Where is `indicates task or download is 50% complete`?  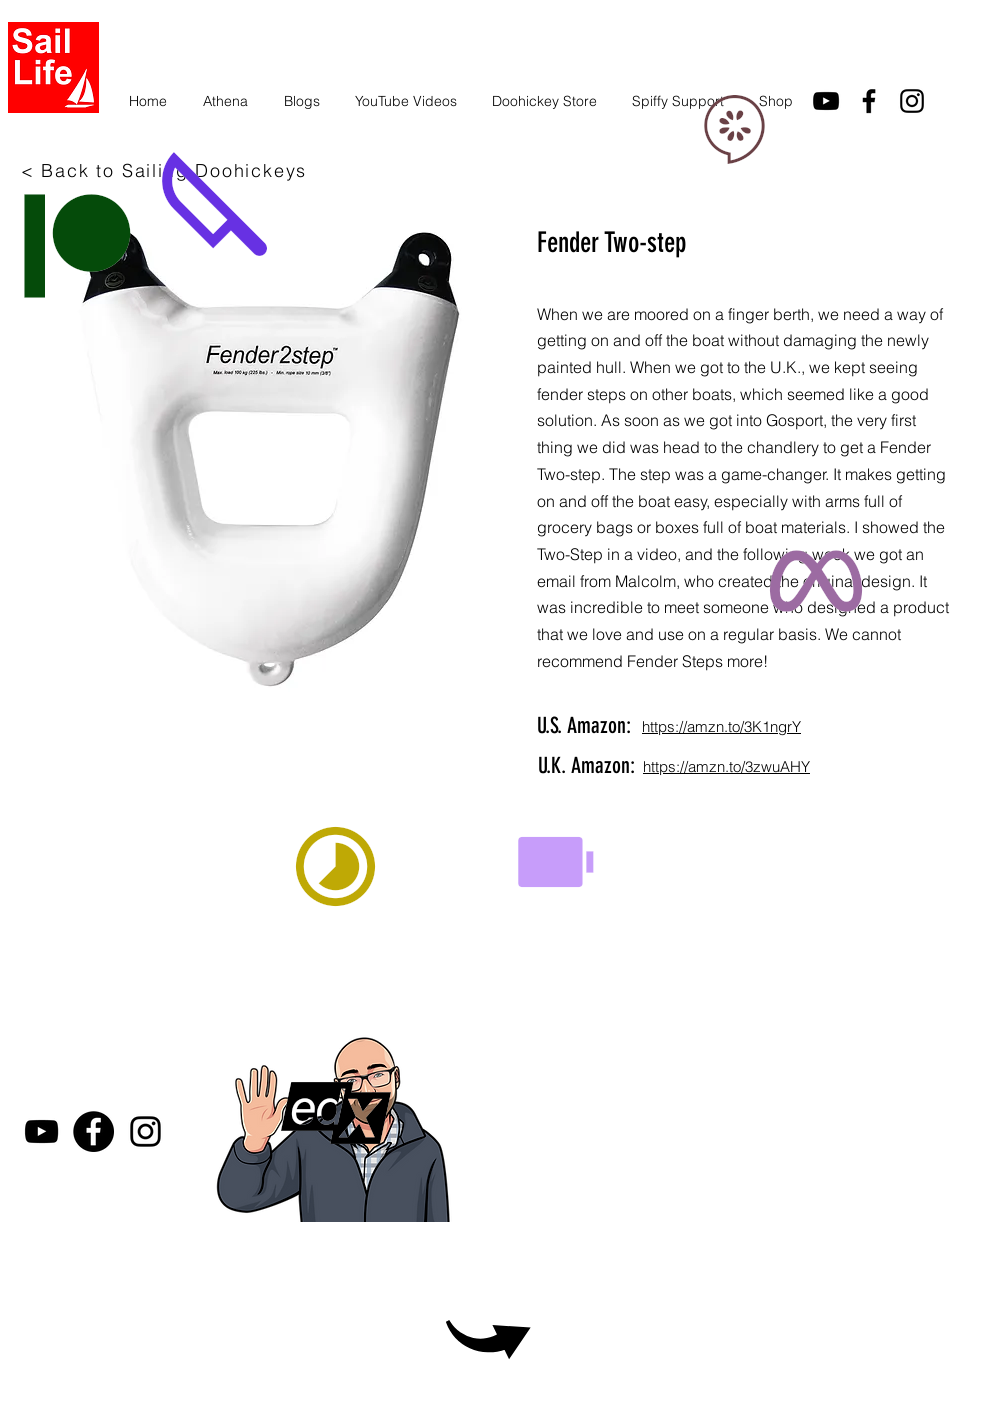 indicates task or download is 50% complete is located at coordinates (335, 866).